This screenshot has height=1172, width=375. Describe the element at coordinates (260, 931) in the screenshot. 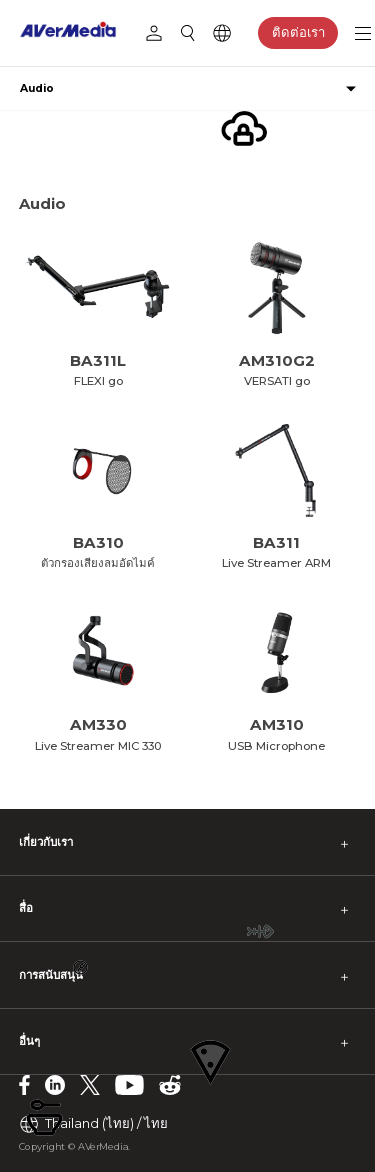

I see `indicates empty or consumed content` at that location.